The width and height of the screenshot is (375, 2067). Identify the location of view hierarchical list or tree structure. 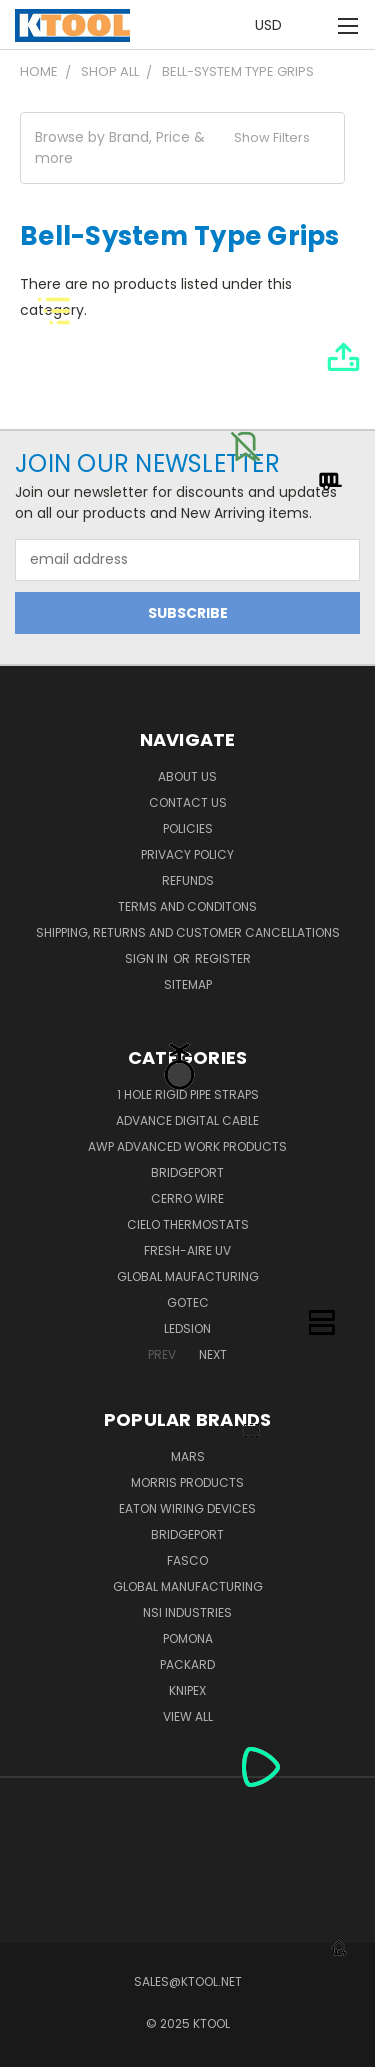
(53, 311).